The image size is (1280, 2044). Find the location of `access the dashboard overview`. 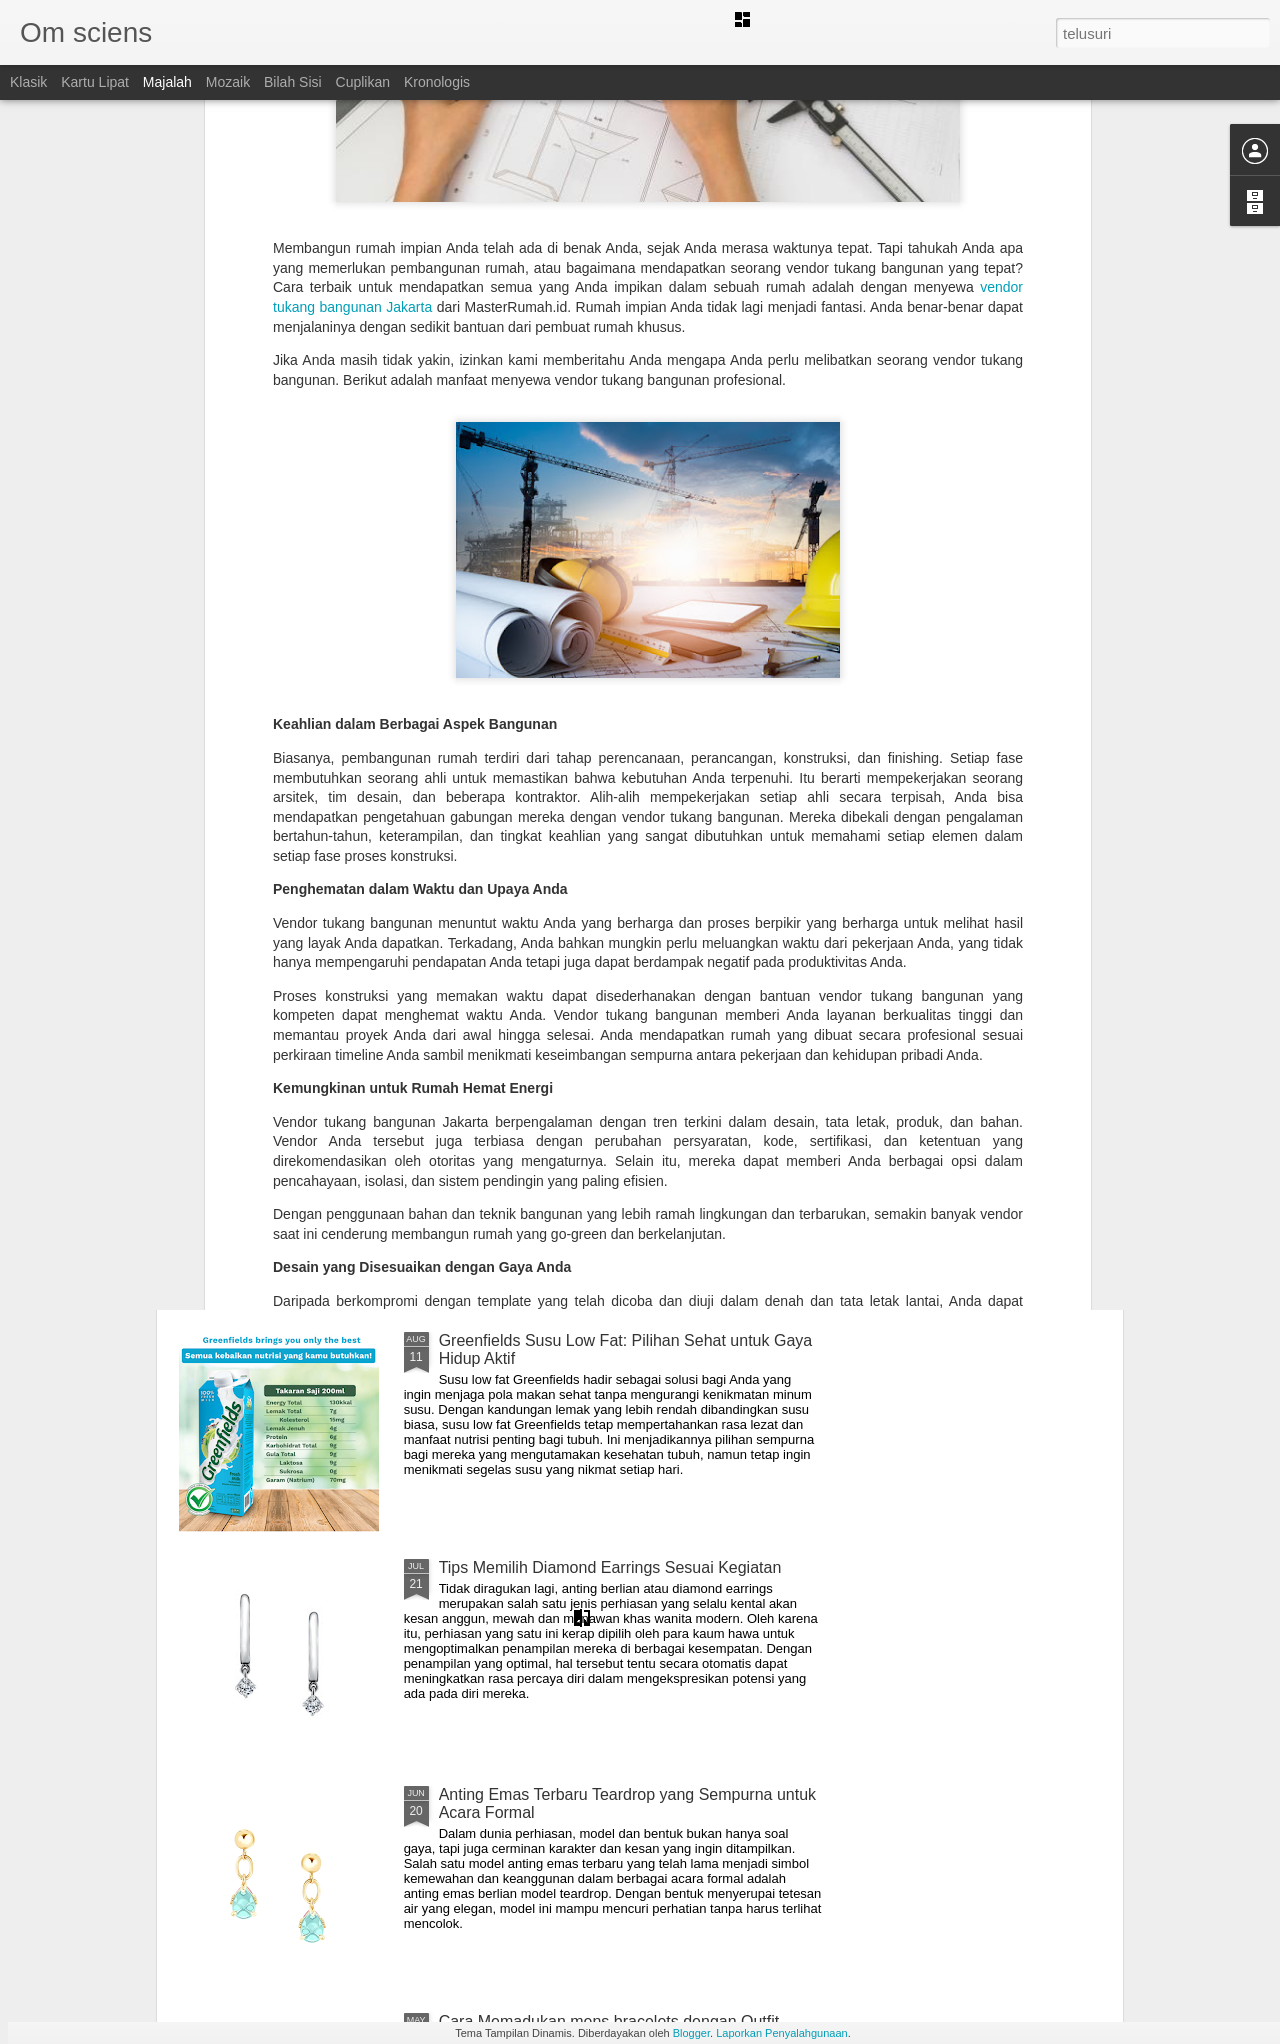

access the dashboard overview is located at coordinates (742, 19).